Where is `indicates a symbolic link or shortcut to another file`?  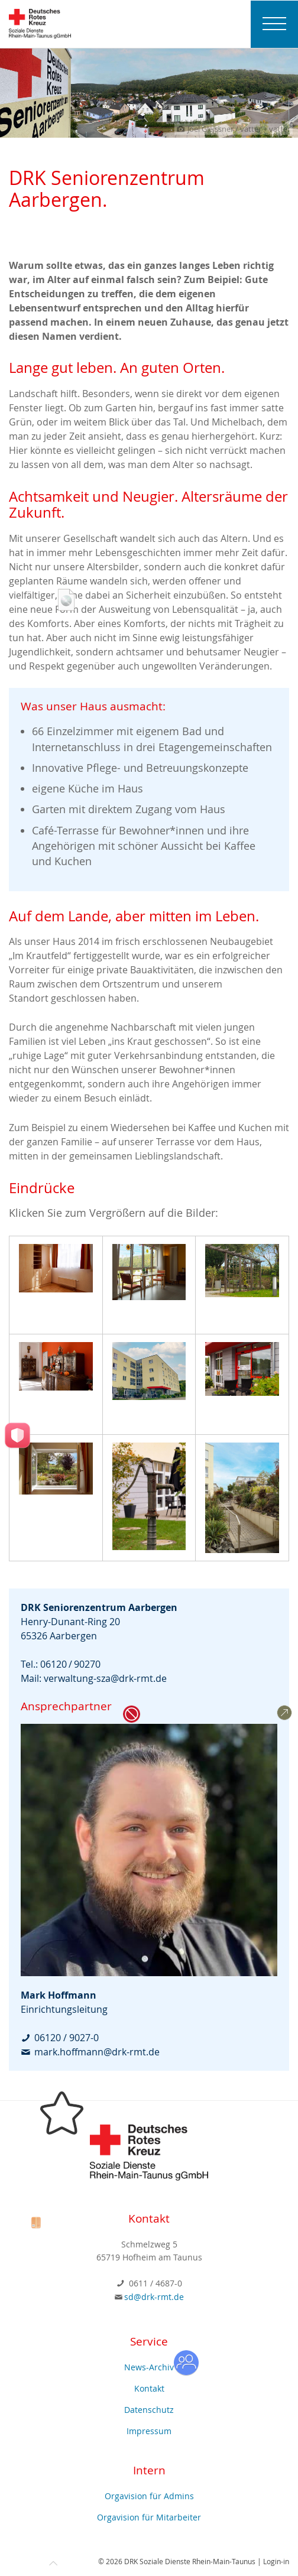
indicates a symbolic link or shortcut to another file is located at coordinates (284, 1713).